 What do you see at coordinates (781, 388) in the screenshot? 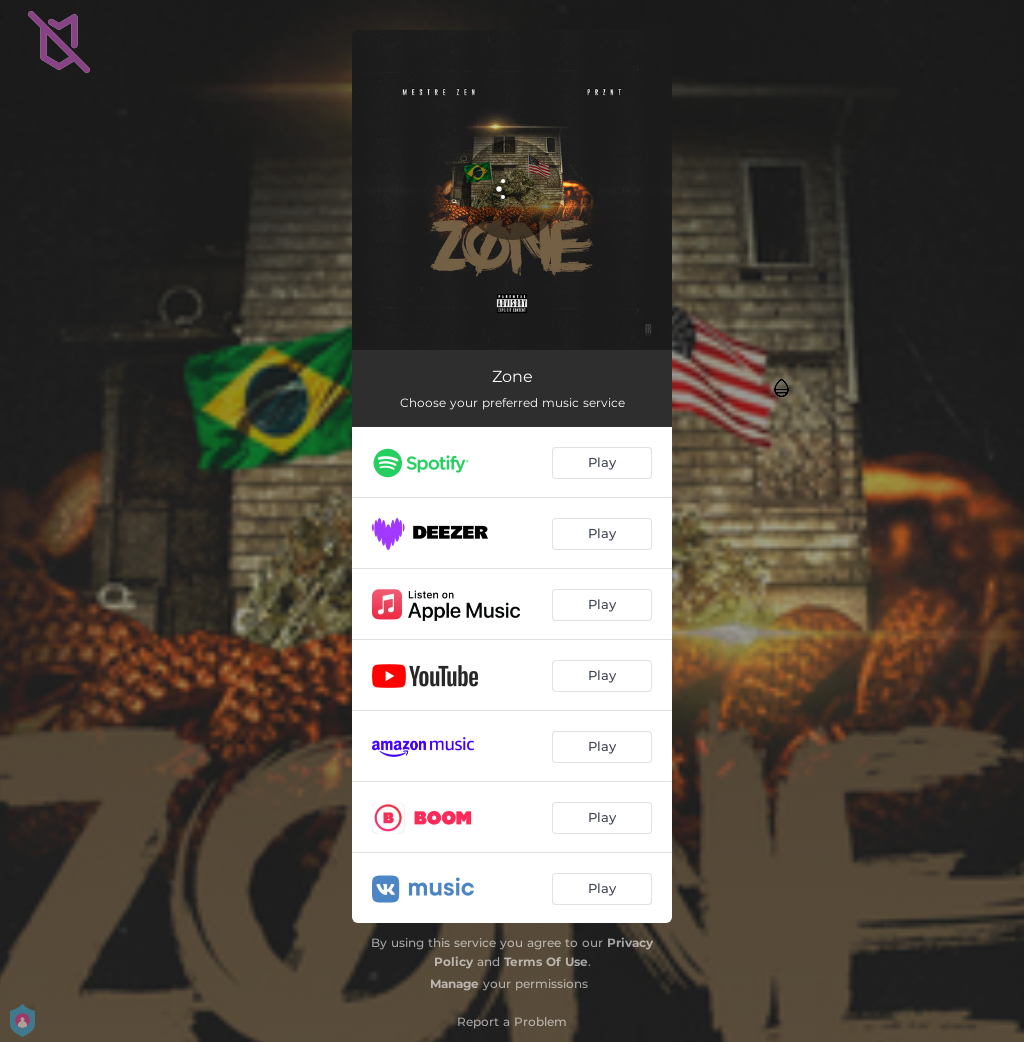
I see `indicates partial fill level or half-full status` at bounding box center [781, 388].